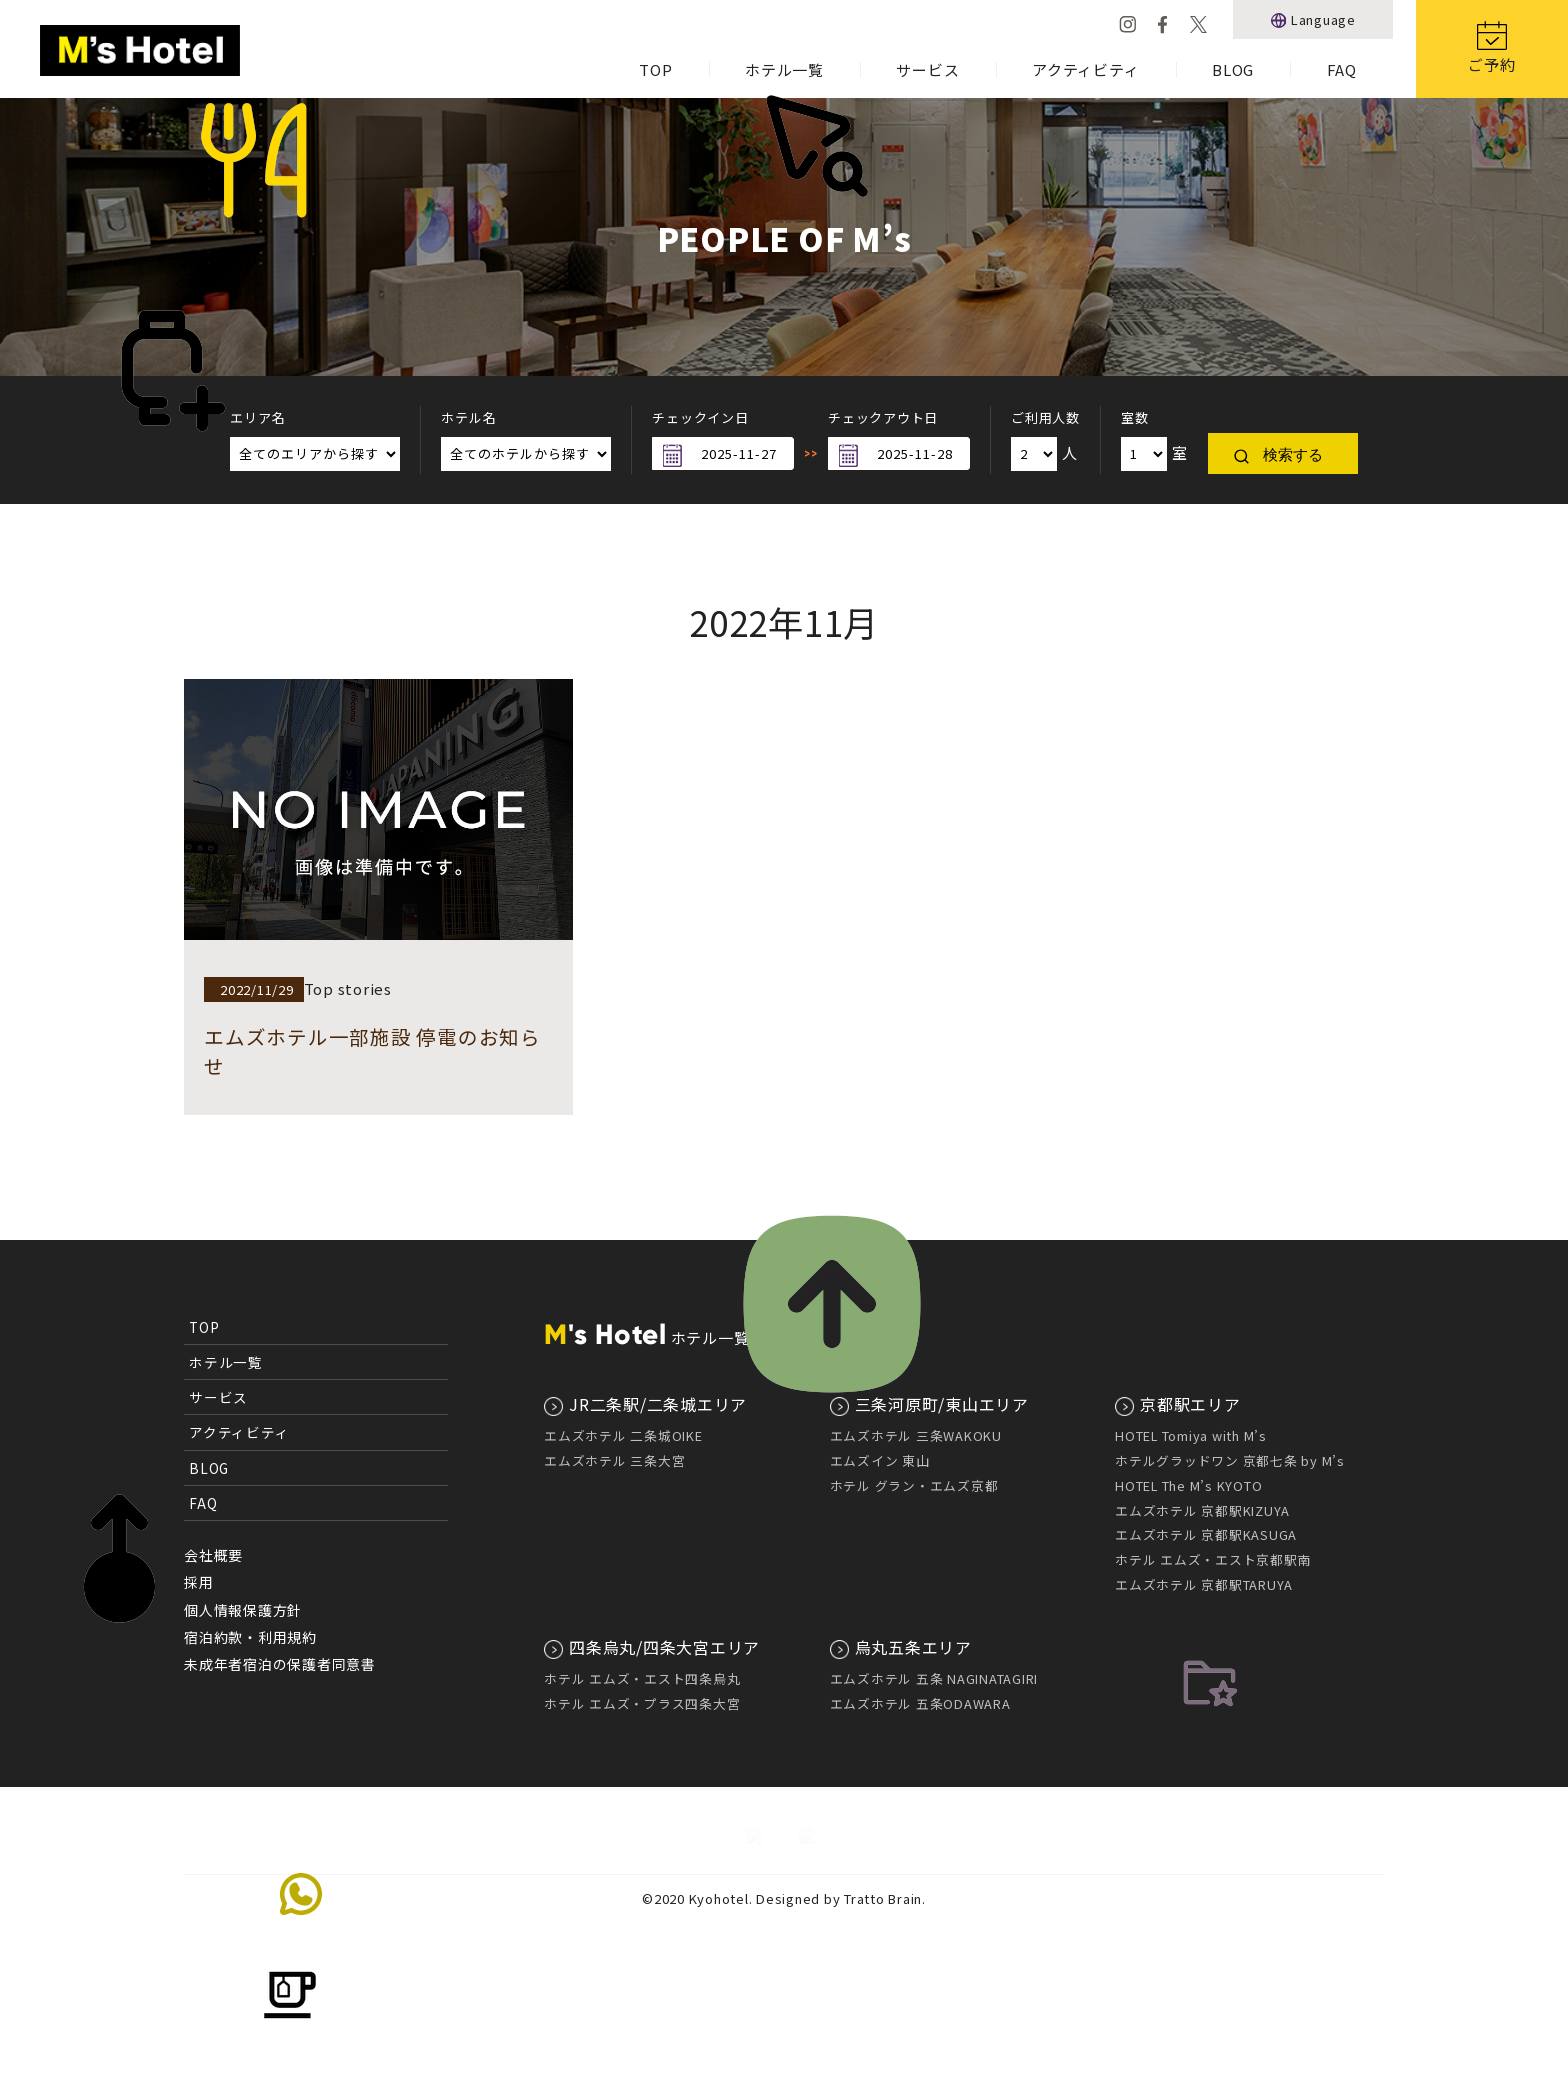 The image size is (1568, 2095). What do you see at coordinates (119, 1558) in the screenshot?
I see `swipe up to continue or dismiss` at bounding box center [119, 1558].